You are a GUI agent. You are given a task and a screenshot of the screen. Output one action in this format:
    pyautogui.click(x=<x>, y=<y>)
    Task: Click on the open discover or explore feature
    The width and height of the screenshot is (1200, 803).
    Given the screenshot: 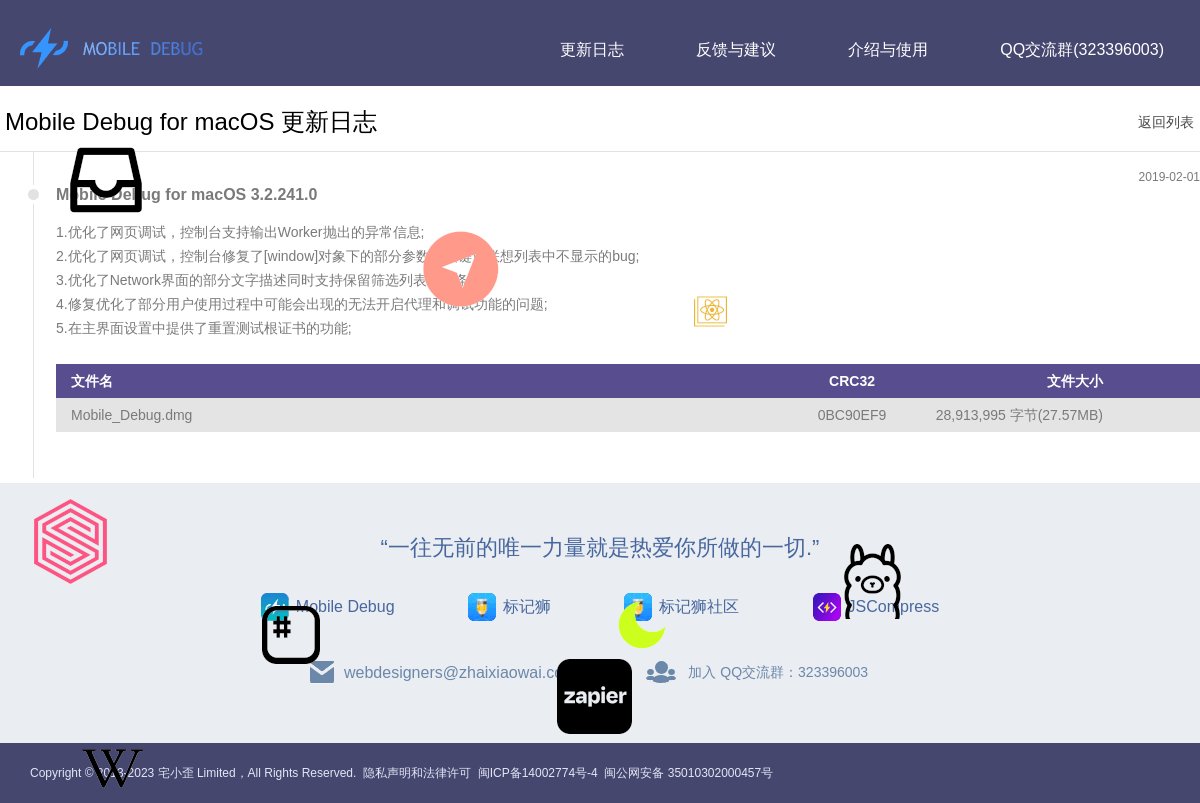 What is the action you would take?
    pyautogui.click(x=457, y=269)
    